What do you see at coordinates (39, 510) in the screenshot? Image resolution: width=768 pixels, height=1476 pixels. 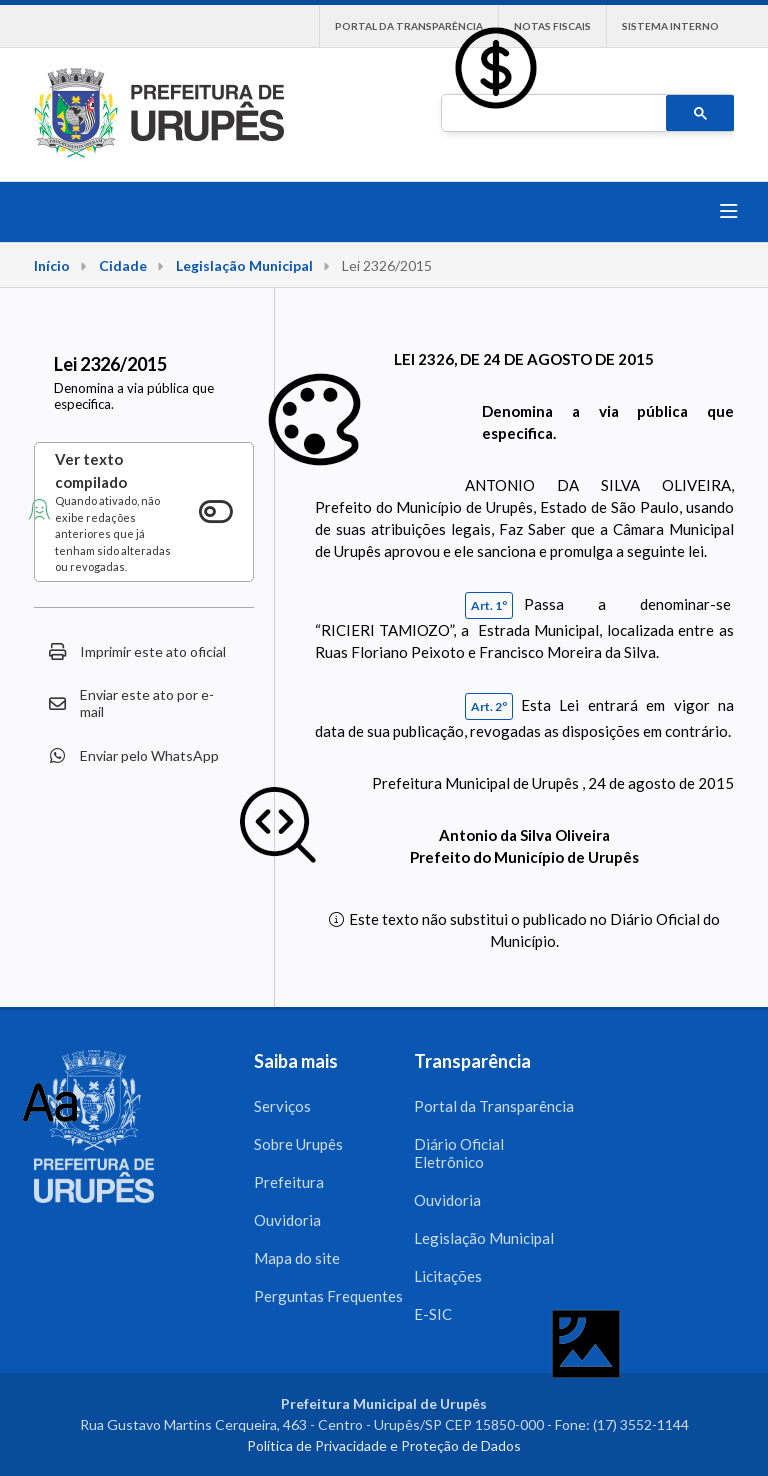 I see `indicates linux operating system compatibility` at bounding box center [39, 510].